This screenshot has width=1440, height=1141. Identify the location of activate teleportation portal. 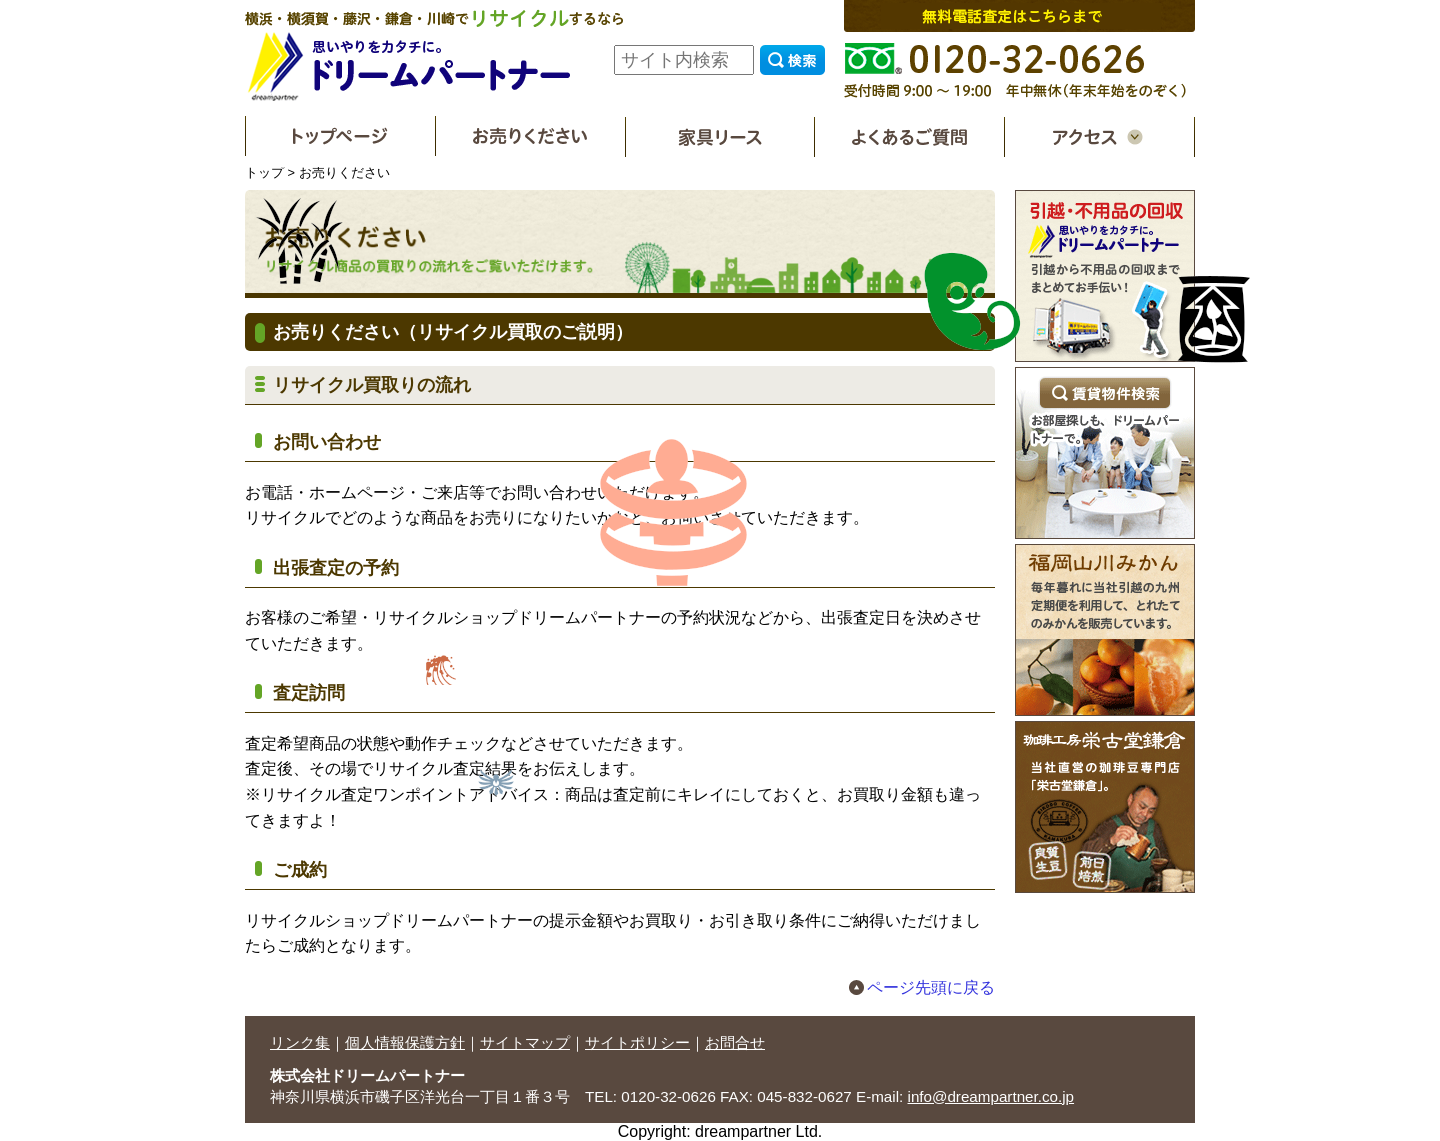
(673, 512).